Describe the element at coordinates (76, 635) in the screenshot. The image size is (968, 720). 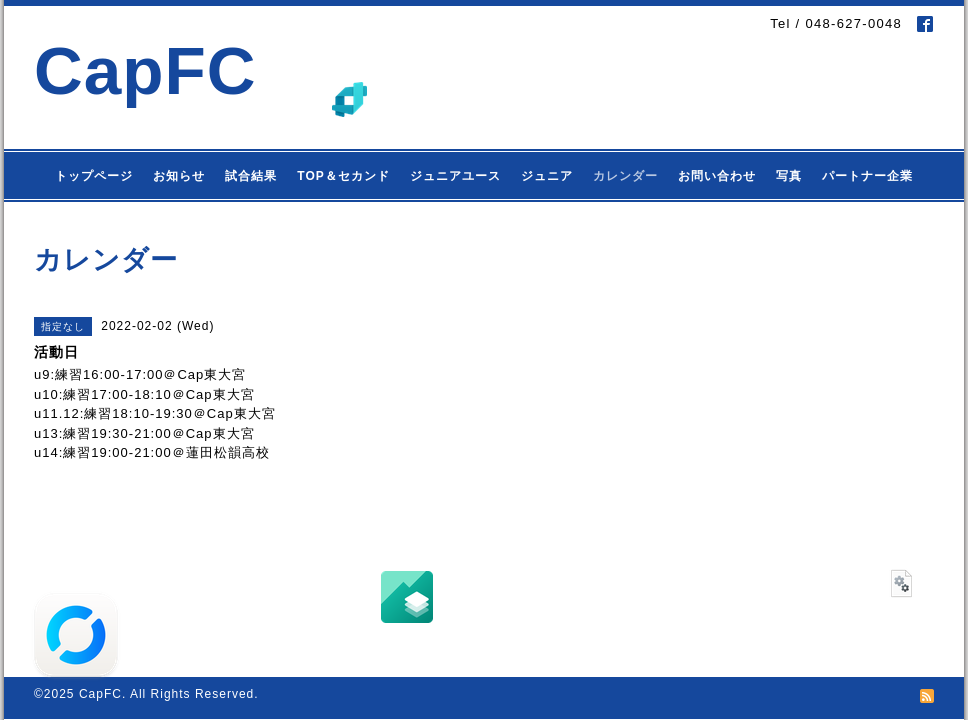
I see `open rustdesk remote desktop application` at that location.